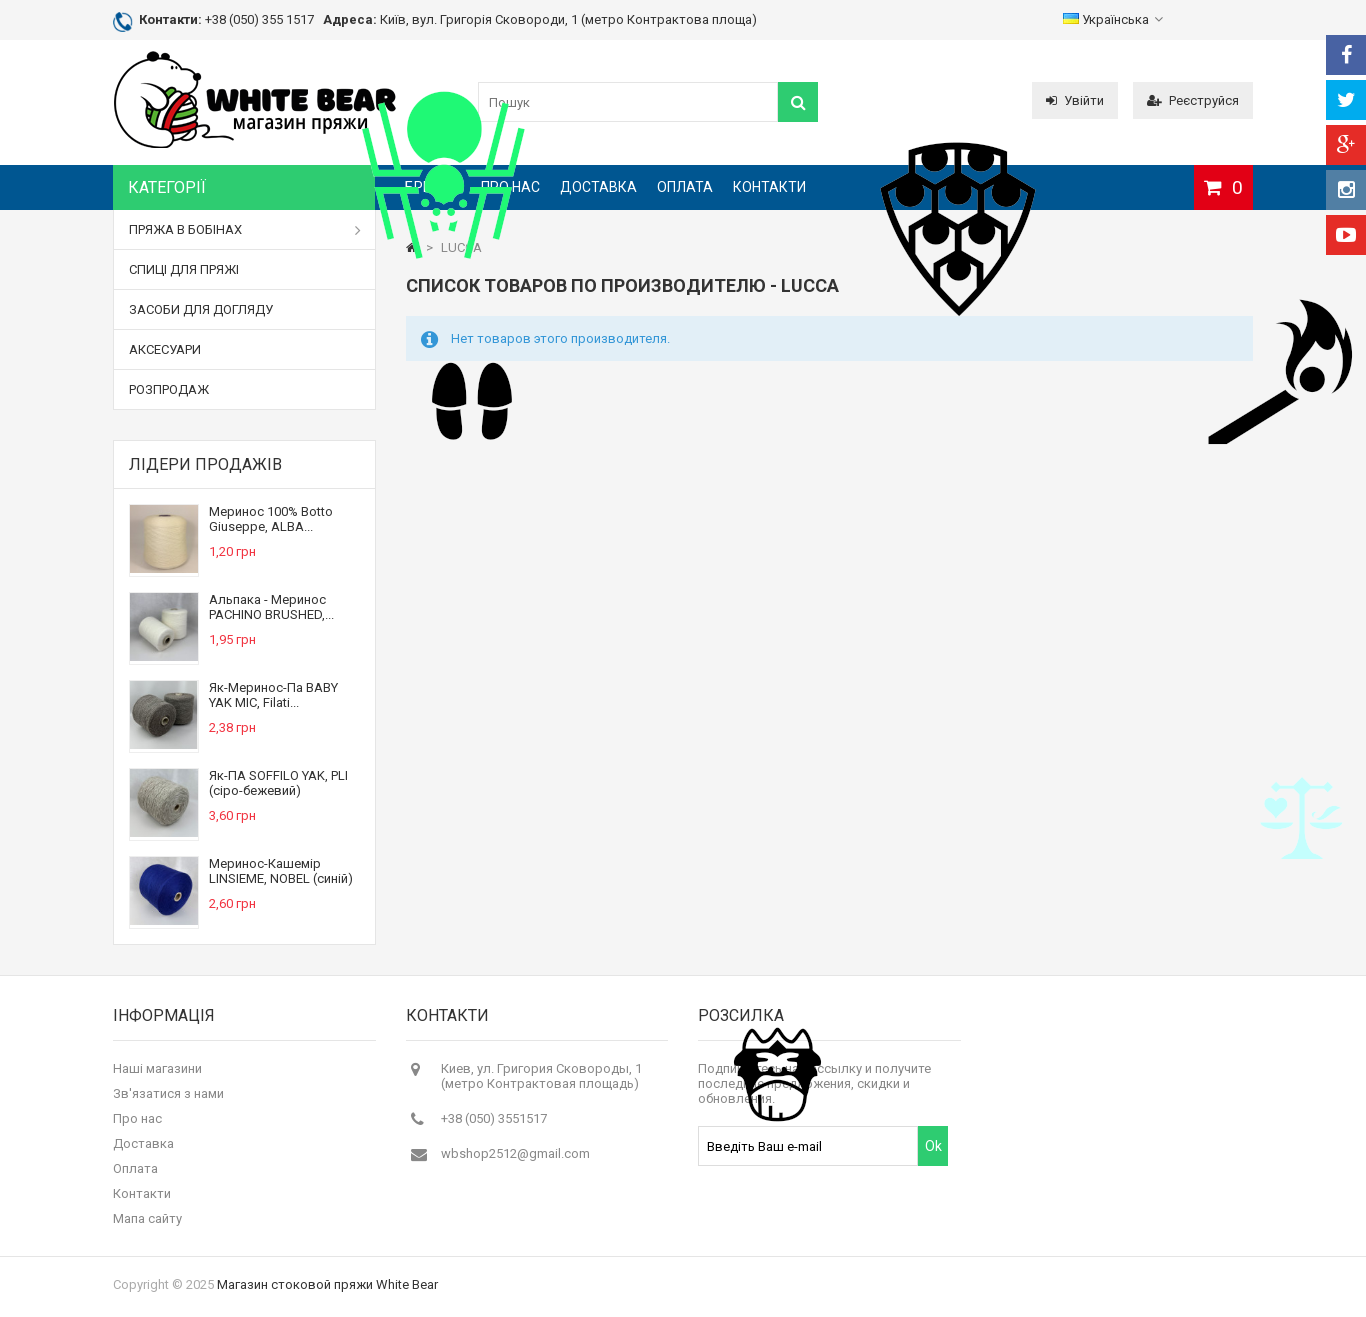 This screenshot has height=1317, width=1366. What do you see at coordinates (1281, 372) in the screenshot?
I see `ignite or start a fire feature` at bounding box center [1281, 372].